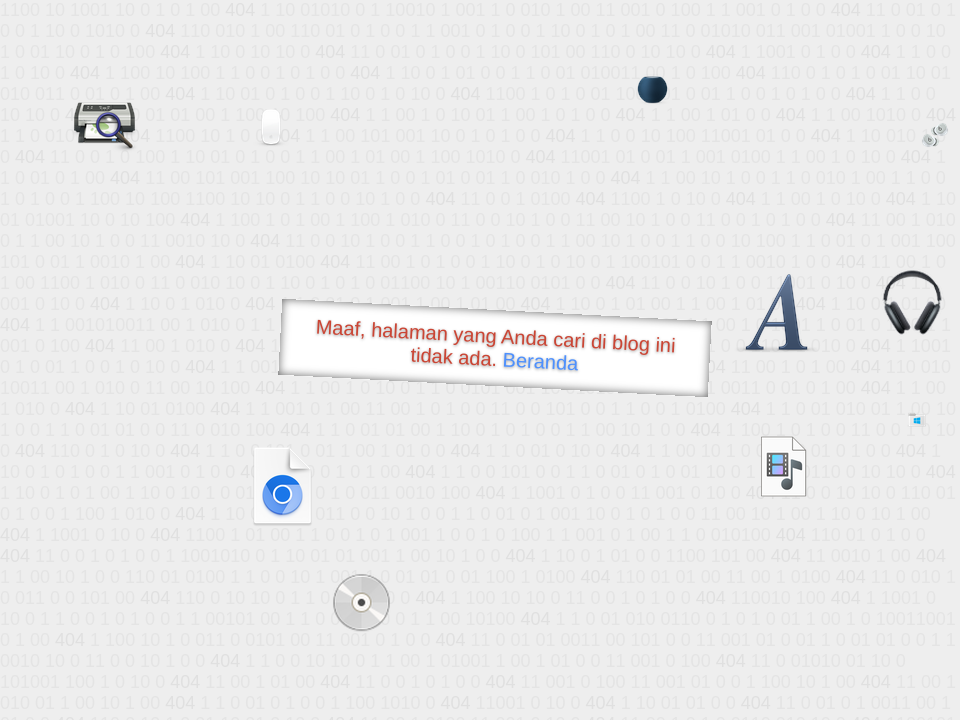 This screenshot has height=720, width=960. I want to click on bluetooth mouse connected, so click(271, 128).